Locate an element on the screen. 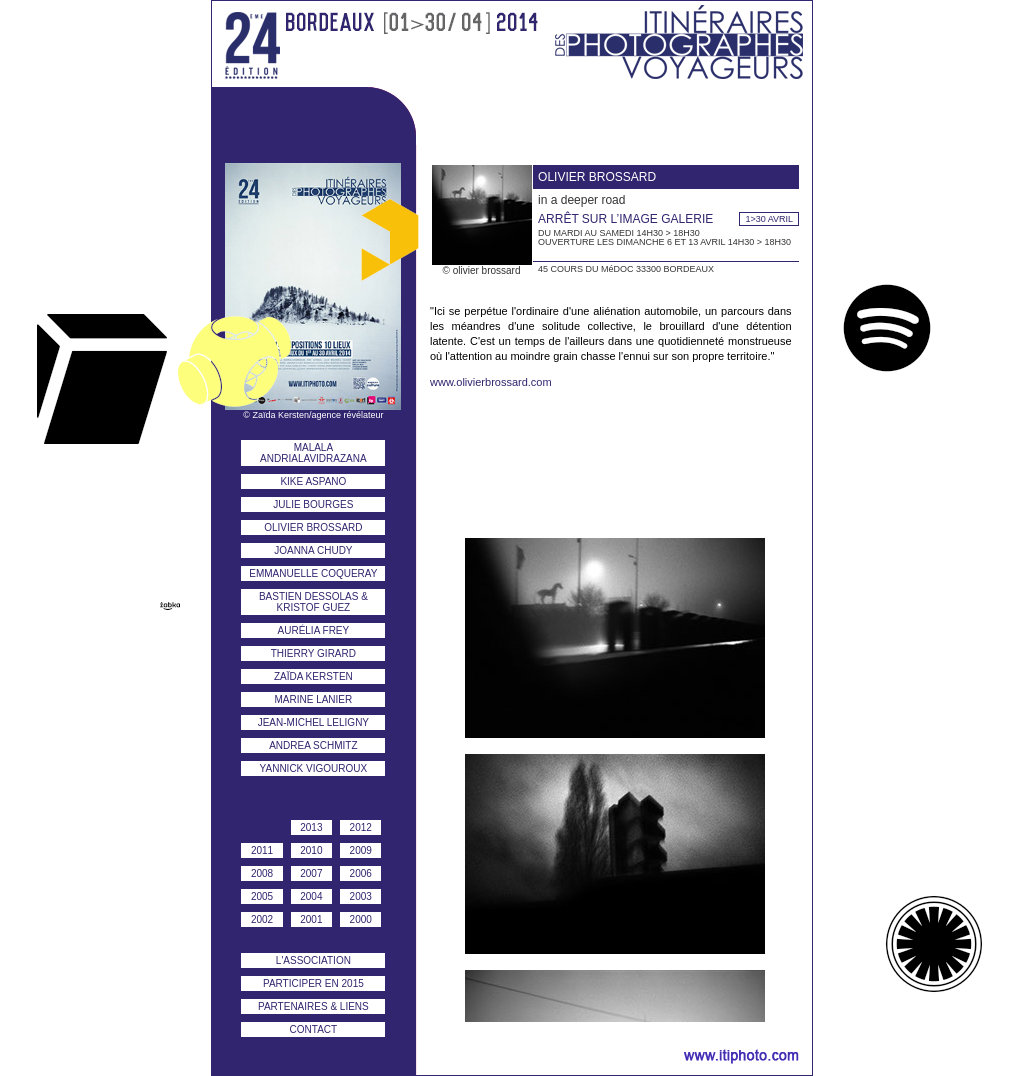 This screenshot has width=1024, height=1076. open the Printables 3D printing community website is located at coordinates (390, 240).